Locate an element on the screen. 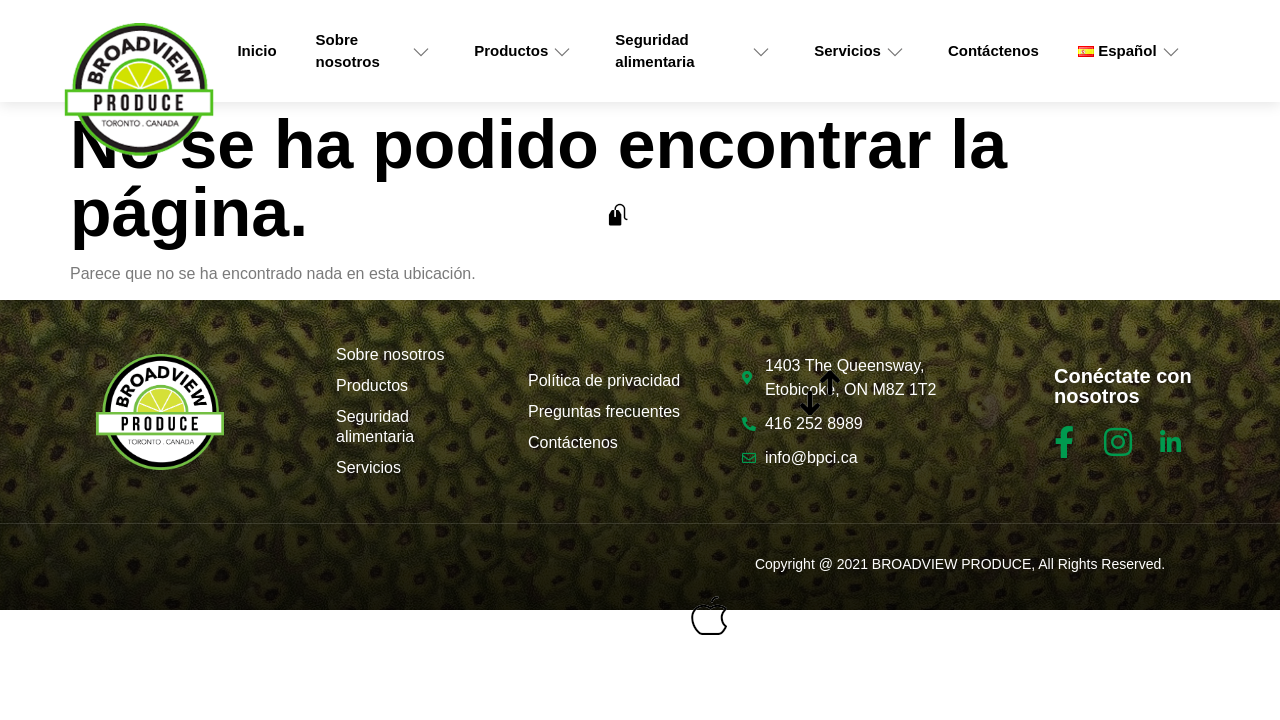 The image size is (1280, 720). apple company logo or branding is located at coordinates (710, 618).